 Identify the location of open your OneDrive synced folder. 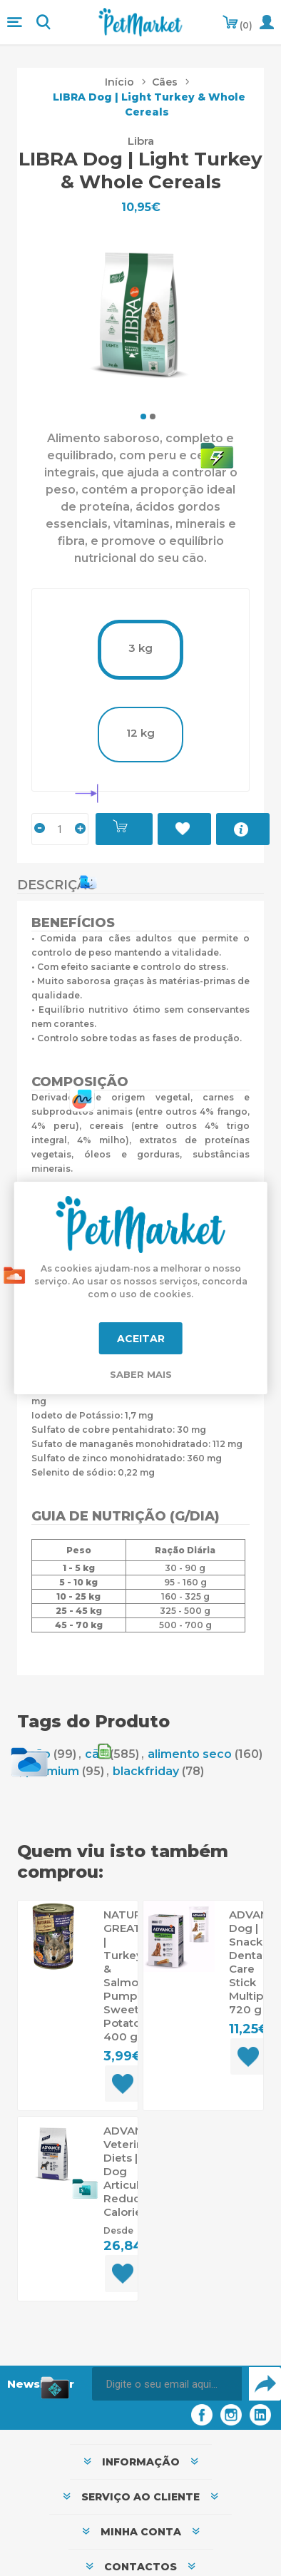
(29, 1763).